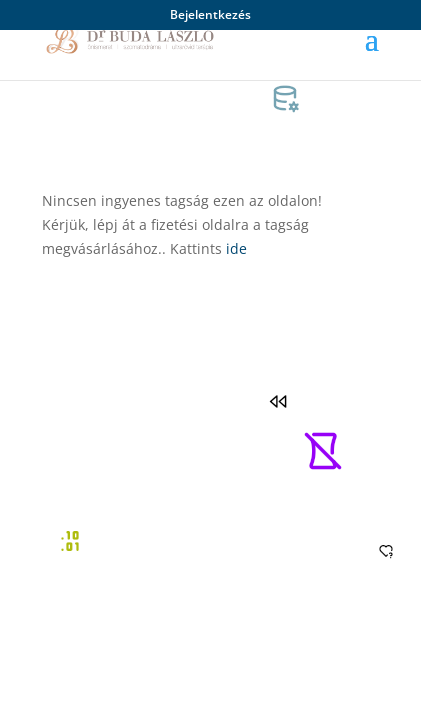 Image resolution: width=421 pixels, height=720 pixels. What do you see at coordinates (386, 551) in the screenshot?
I see `get help about favorites or liked items` at bounding box center [386, 551].